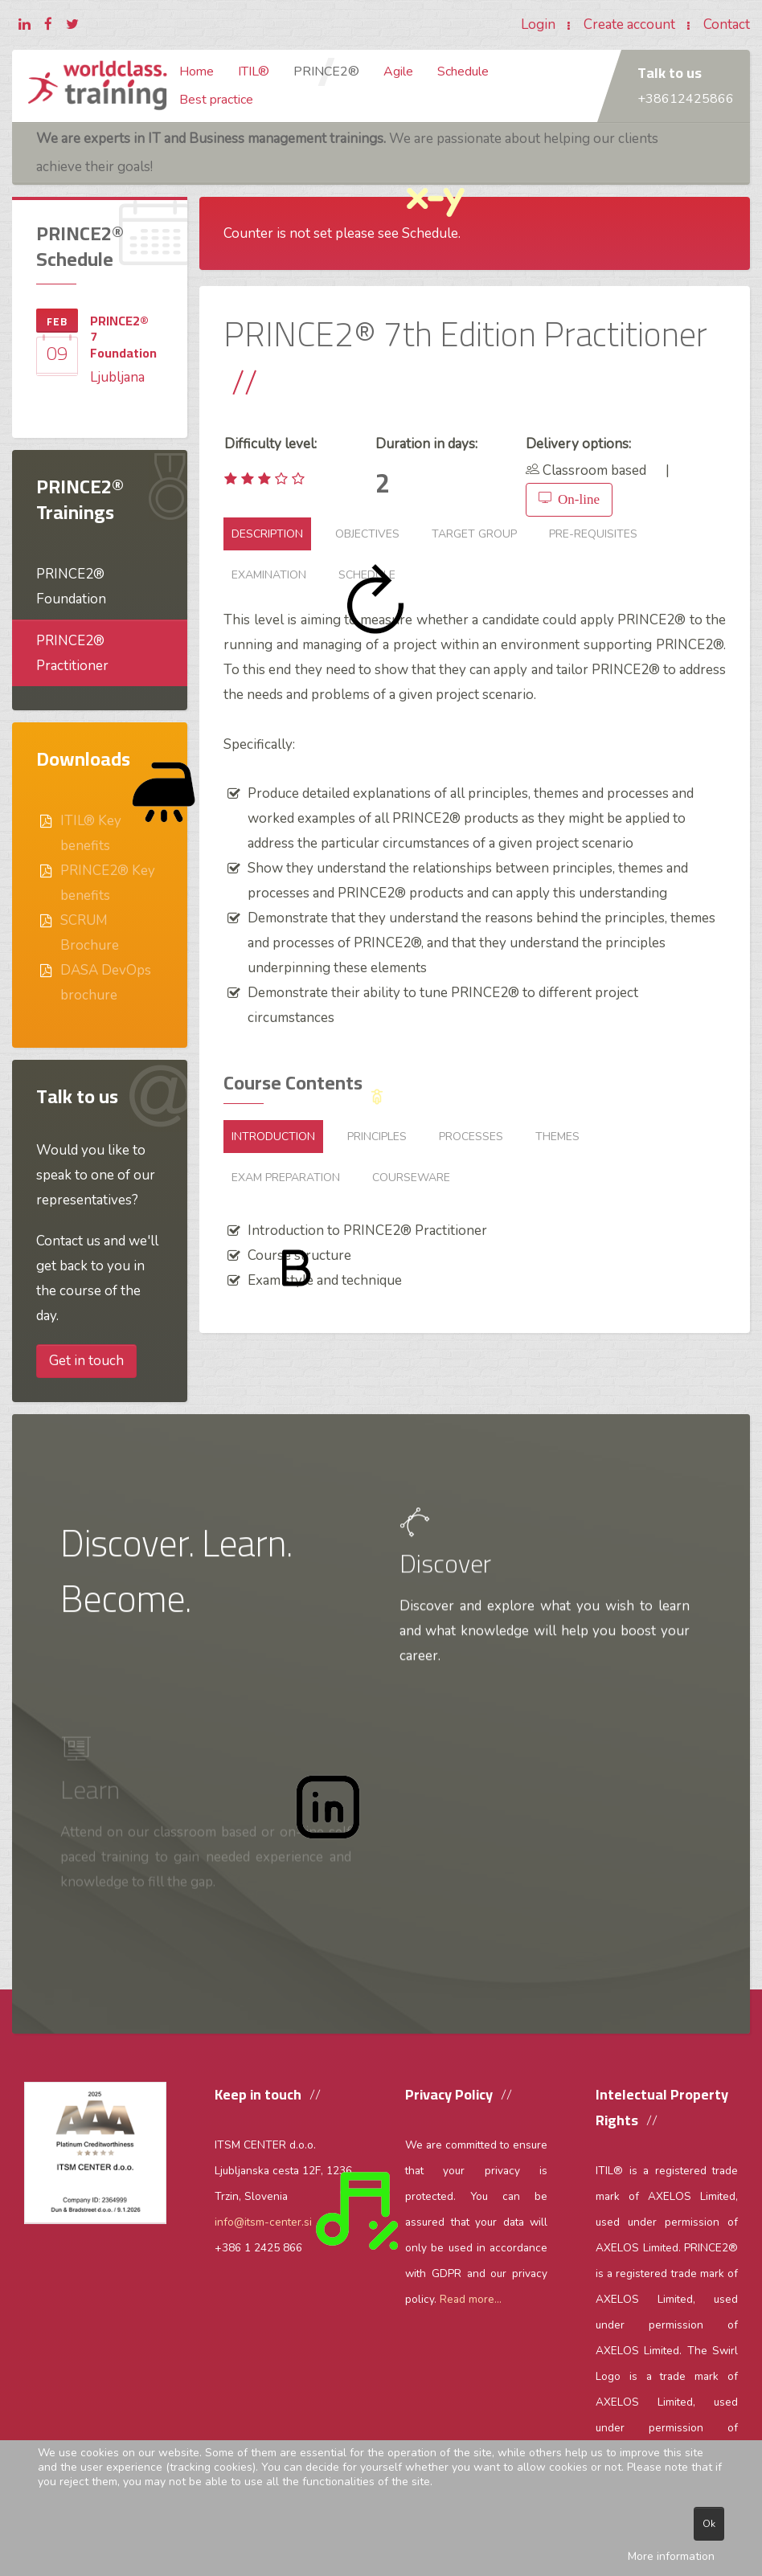 The height and width of the screenshot is (2576, 762). What do you see at coordinates (164, 791) in the screenshot?
I see `indicates steam ironing setting` at bounding box center [164, 791].